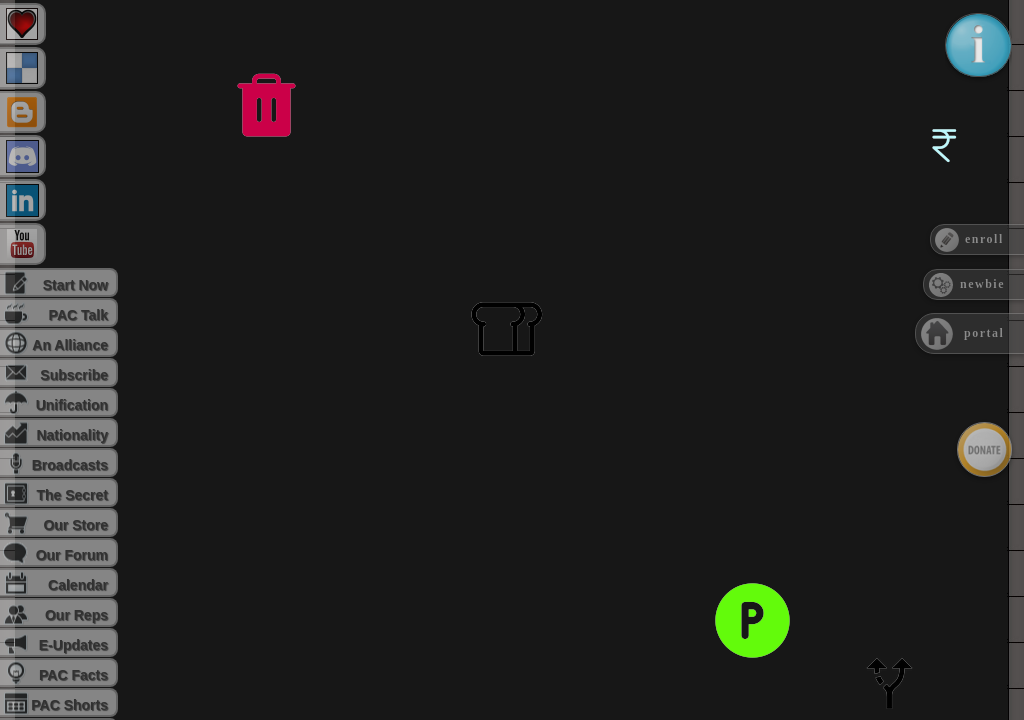  Describe the element at coordinates (508, 329) in the screenshot. I see `browse bakery or bread products` at that location.